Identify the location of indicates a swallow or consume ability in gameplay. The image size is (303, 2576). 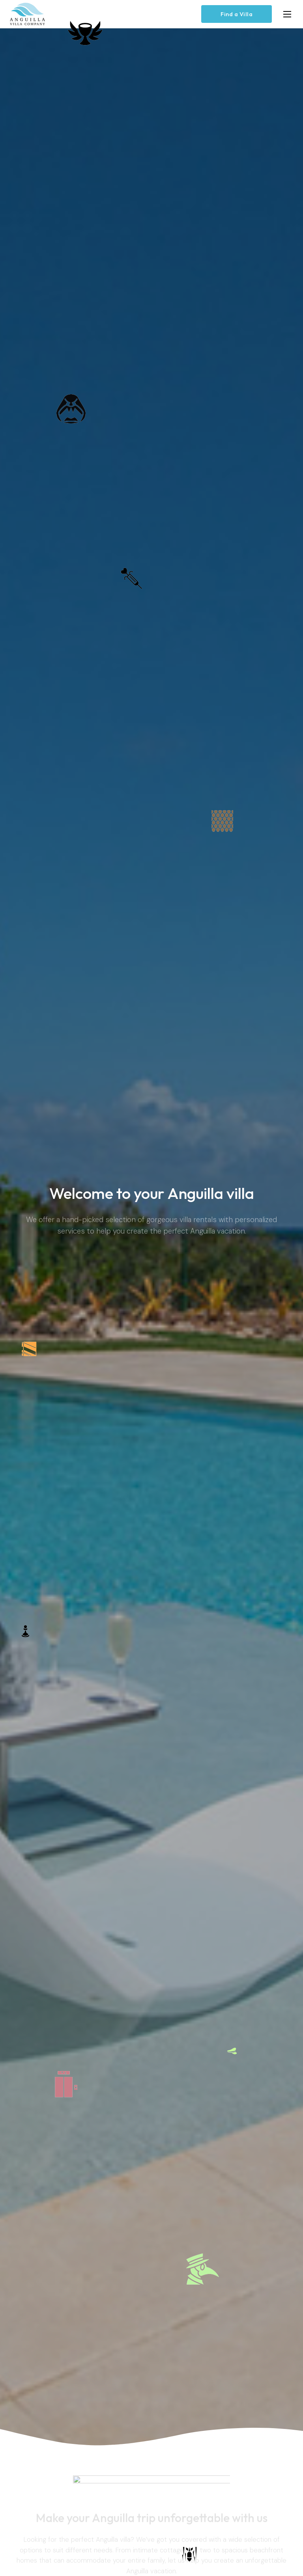
(71, 409).